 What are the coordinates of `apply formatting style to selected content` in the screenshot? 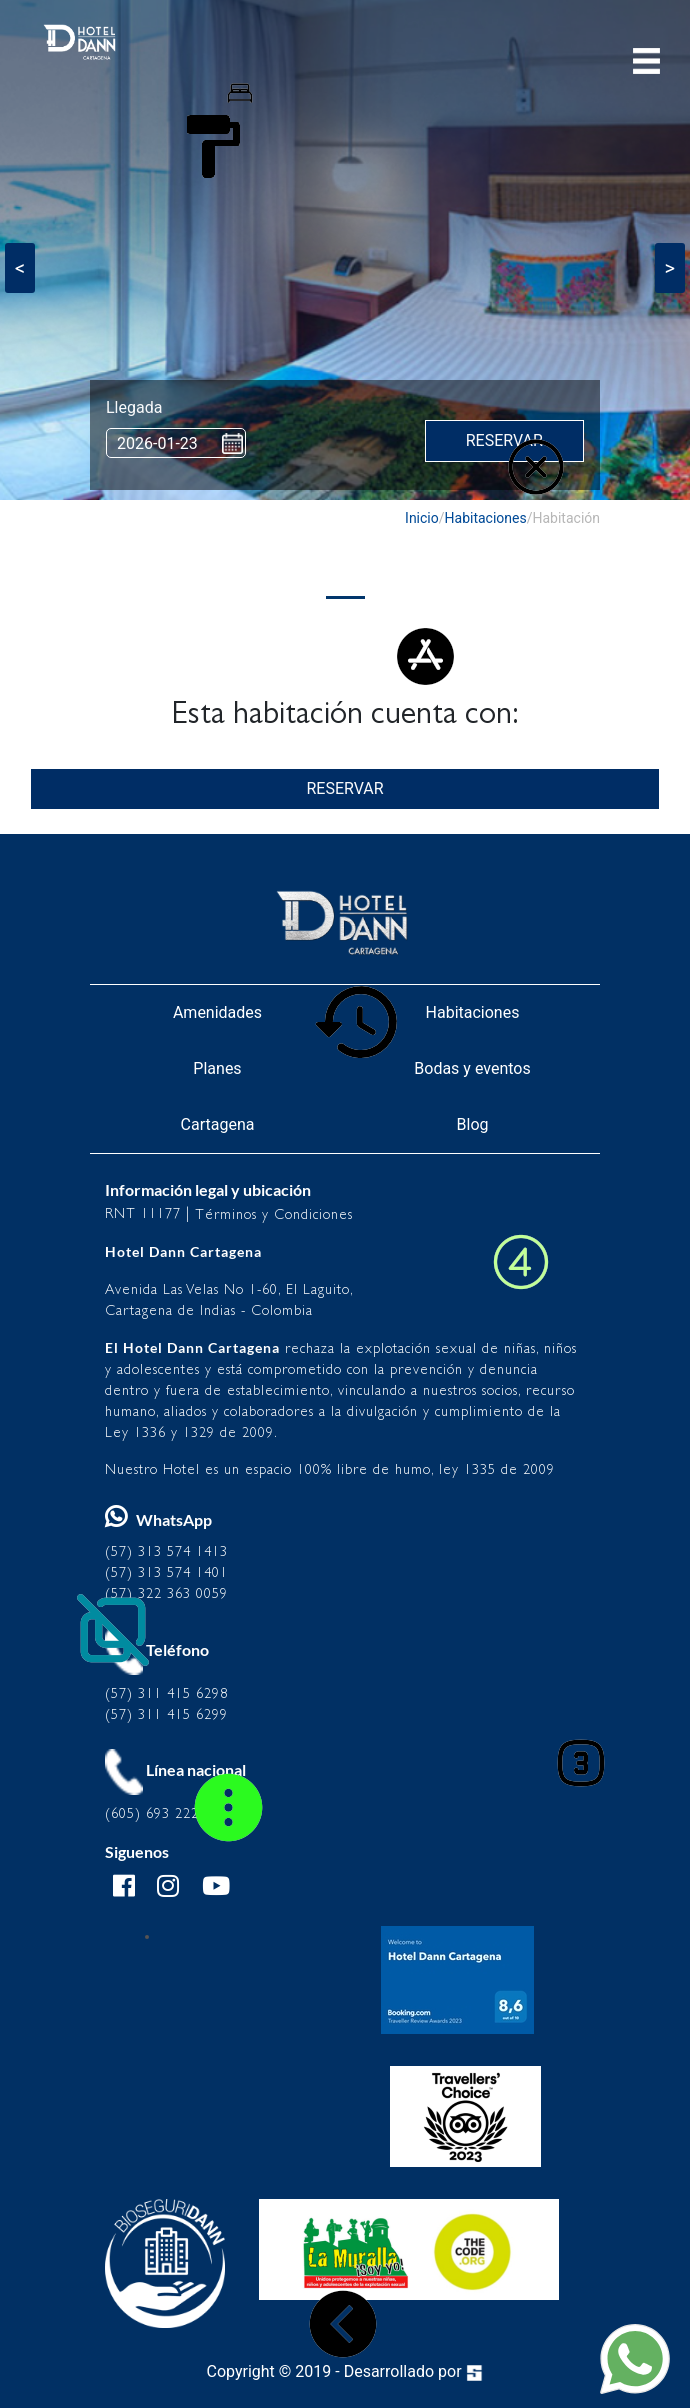 It's located at (211, 146).